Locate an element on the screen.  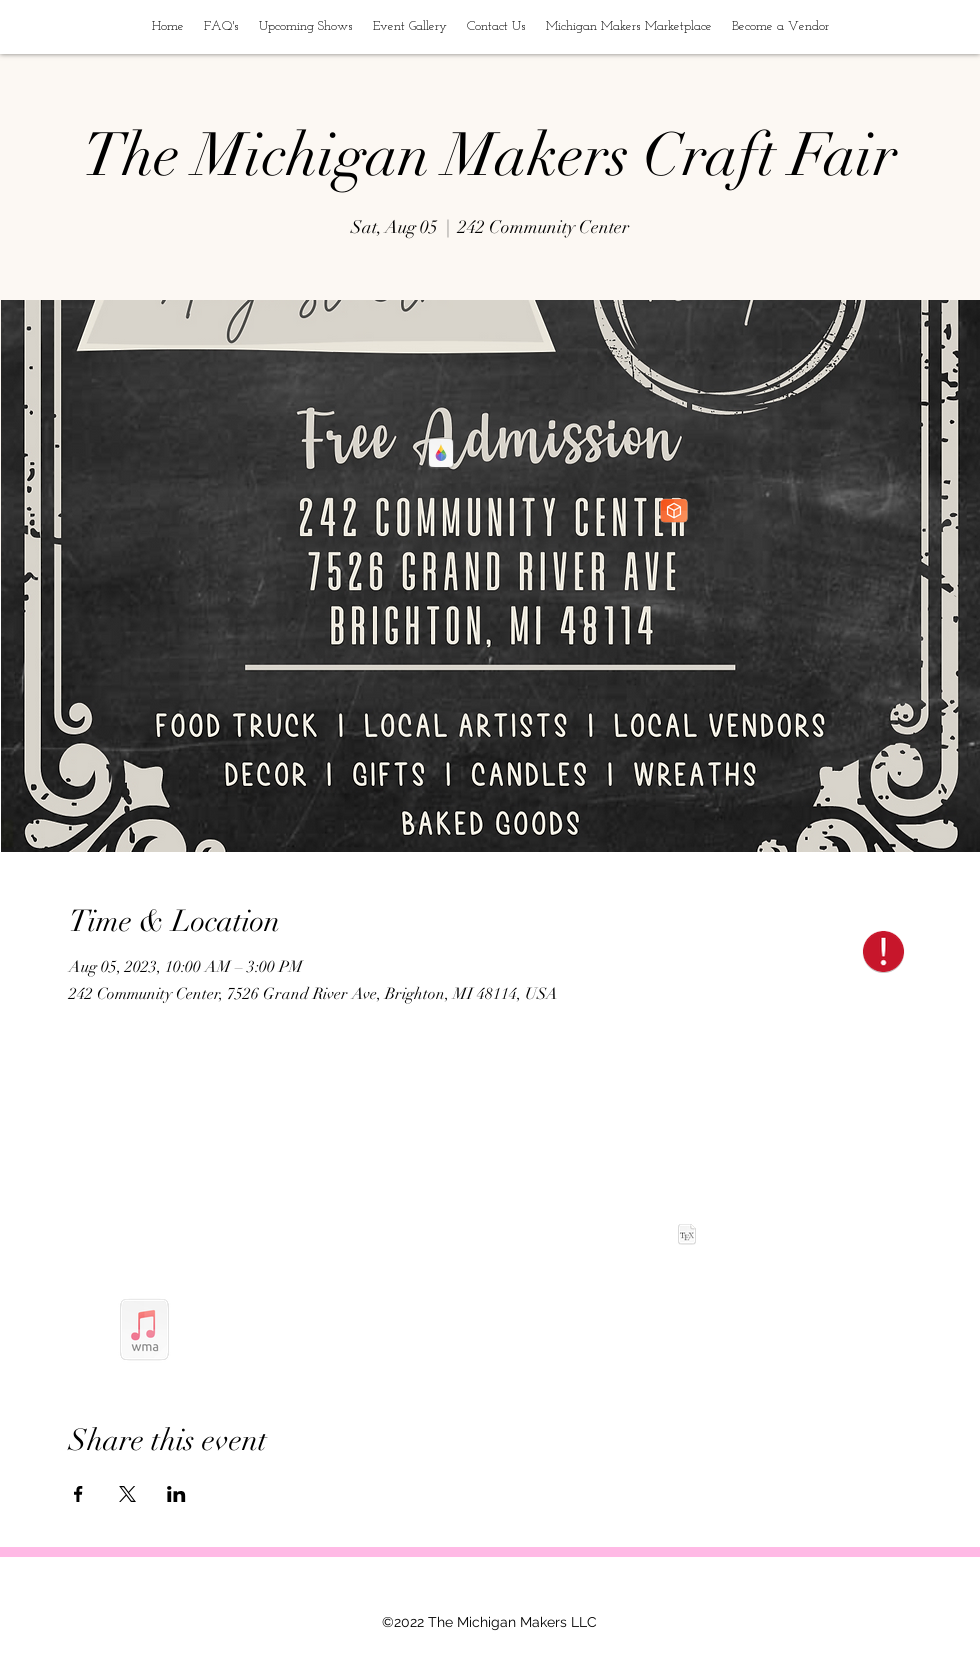
indicates a critical error or danger state is located at coordinates (883, 951).